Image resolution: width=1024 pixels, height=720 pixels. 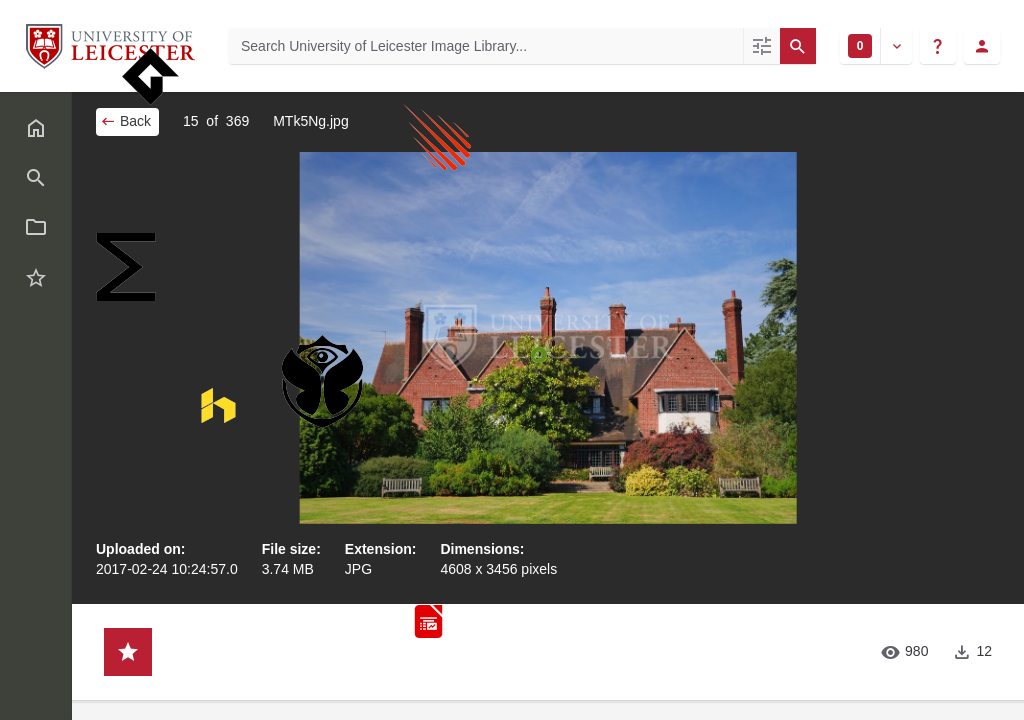 What do you see at coordinates (150, 76) in the screenshot?
I see `open GameMaker game development software` at bounding box center [150, 76].